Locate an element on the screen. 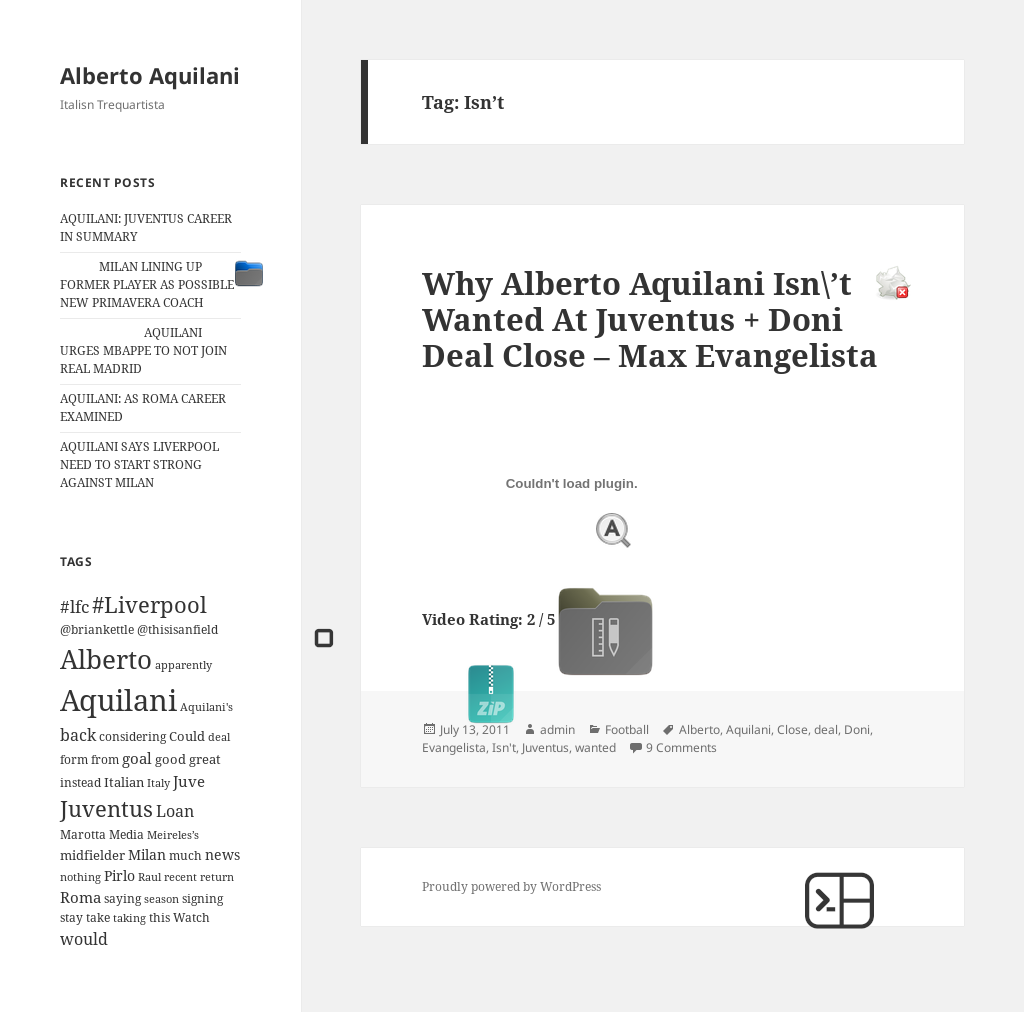 The image size is (1024, 1012). open tilix terminal emulator is located at coordinates (839, 898).